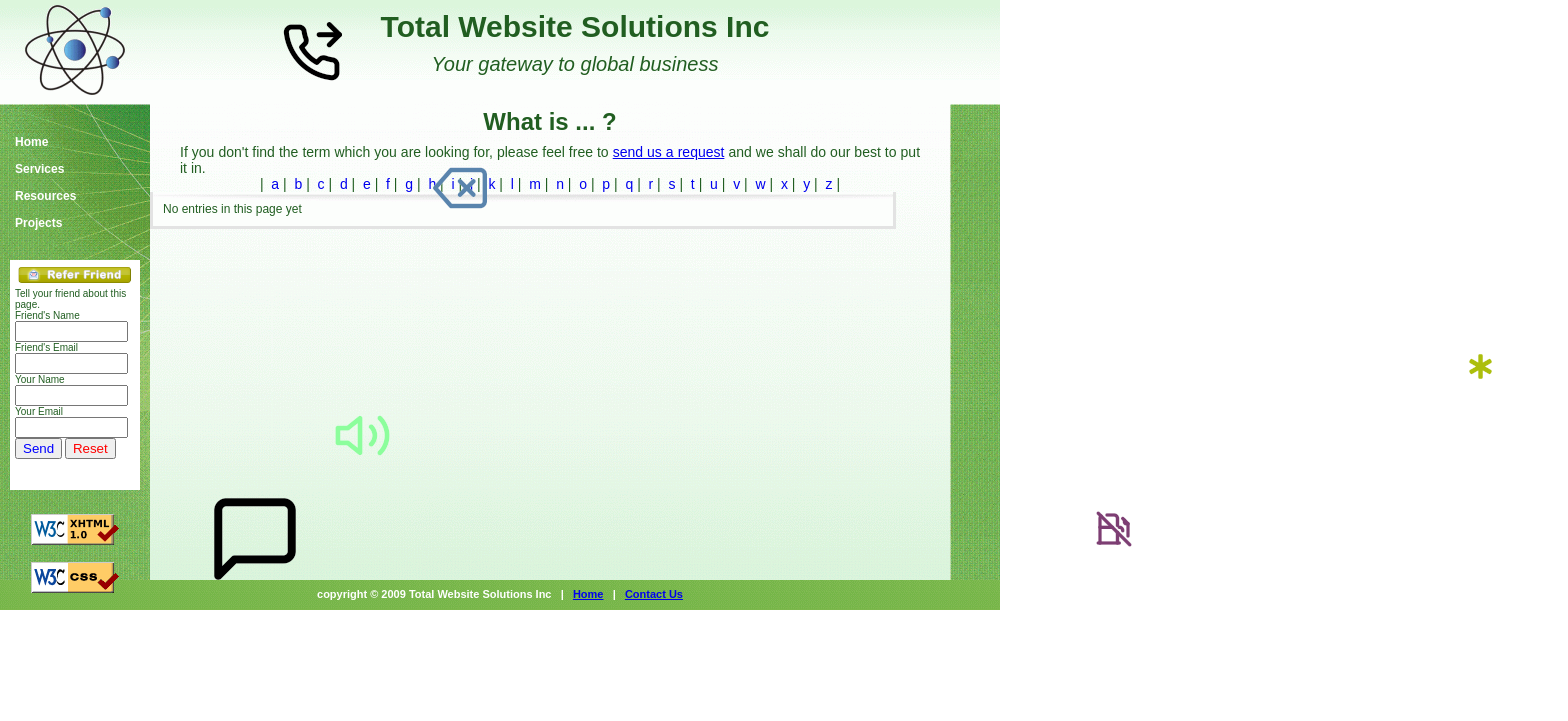 The width and height of the screenshot is (1568, 721). What do you see at coordinates (1114, 529) in the screenshot?
I see `gas station unavailable or closed` at bounding box center [1114, 529].